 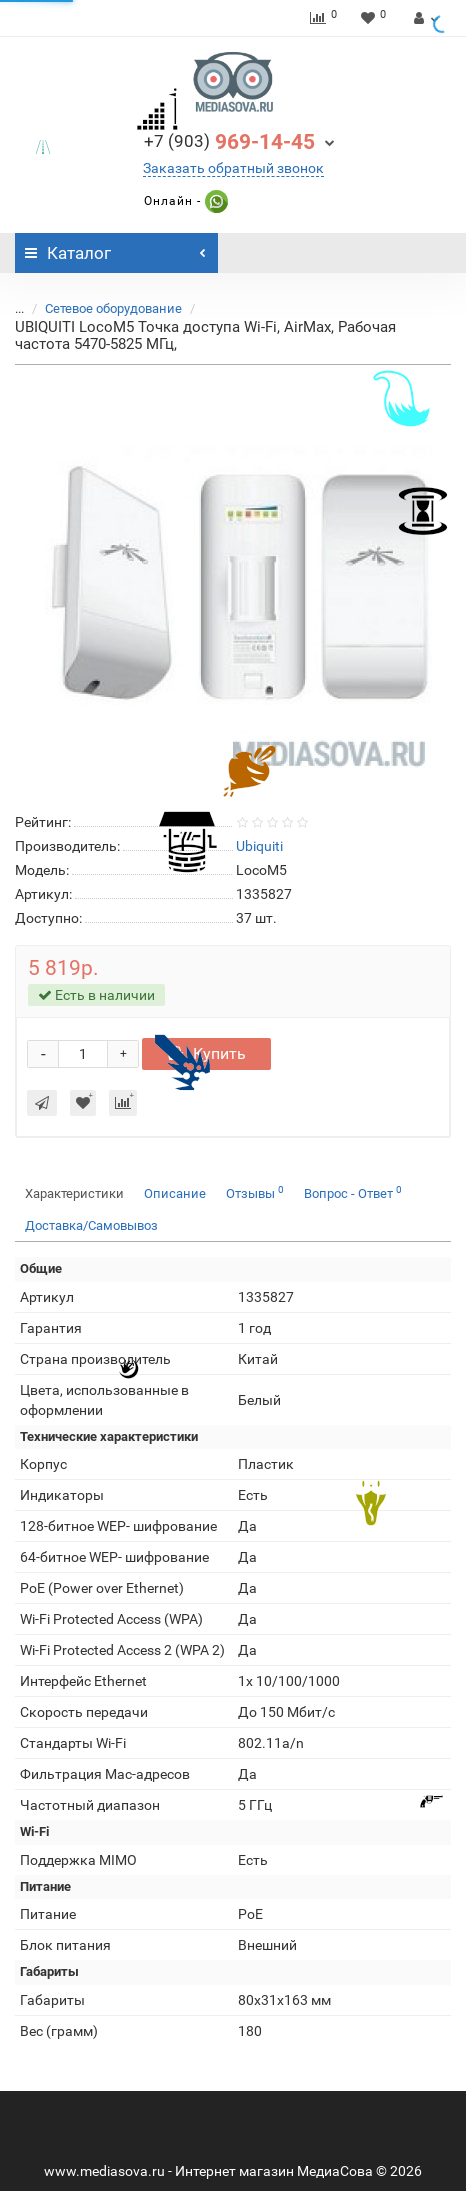 What do you see at coordinates (431, 1801) in the screenshot?
I see `select revolver weapon in game inventory` at bounding box center [431, 1801].